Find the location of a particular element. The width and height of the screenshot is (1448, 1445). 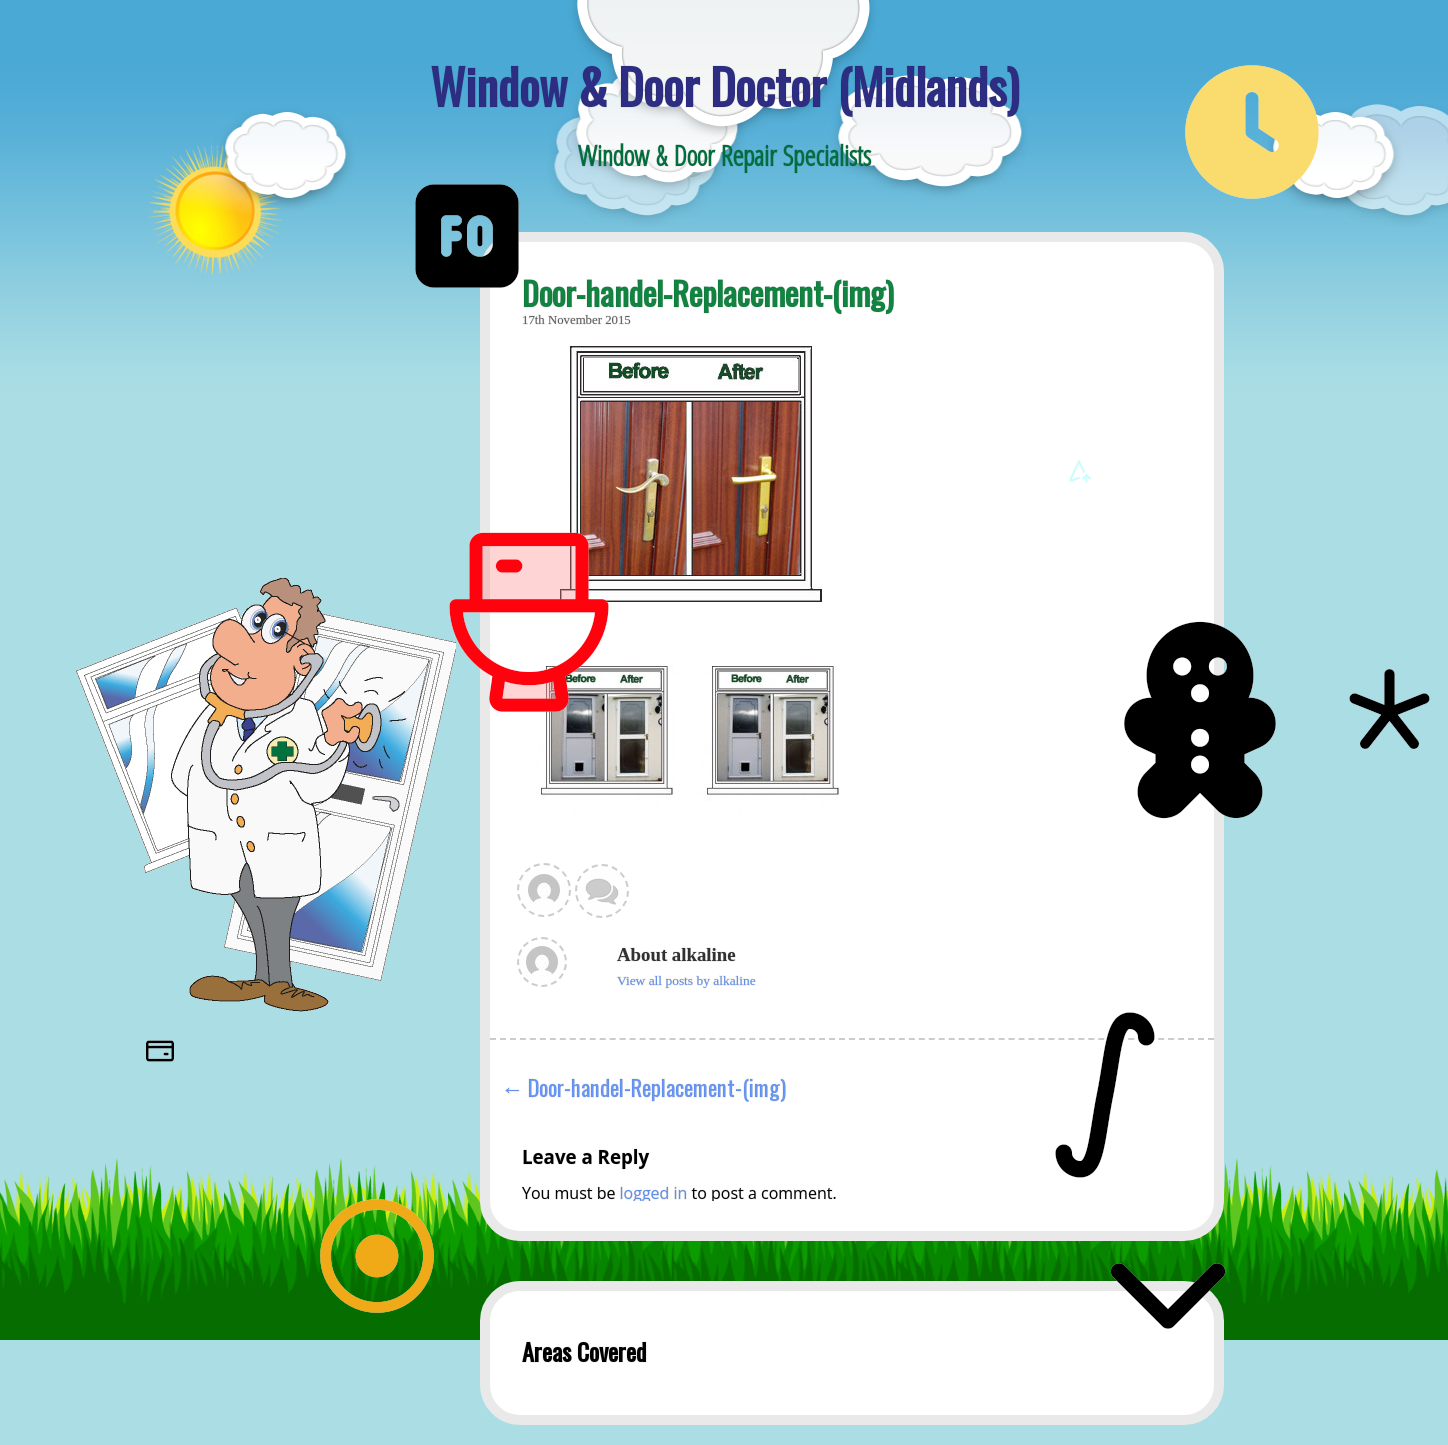

navigate upward or move to previous location is located at coordinates (1079, 471).